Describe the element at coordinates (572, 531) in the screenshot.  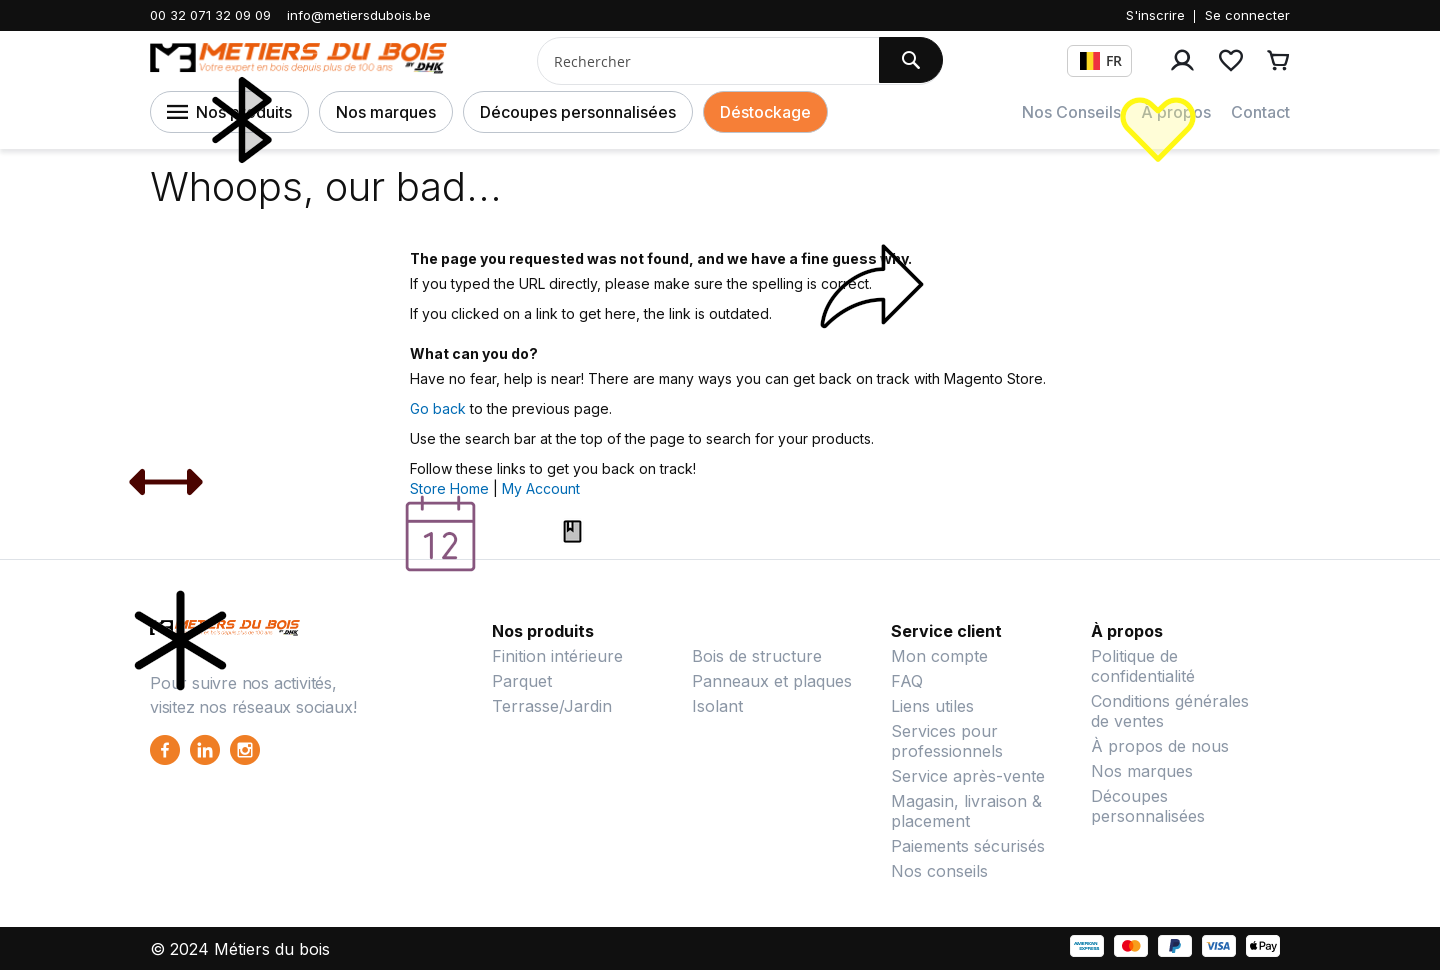
I see `access your saved bookmarks or reading list` at that location.